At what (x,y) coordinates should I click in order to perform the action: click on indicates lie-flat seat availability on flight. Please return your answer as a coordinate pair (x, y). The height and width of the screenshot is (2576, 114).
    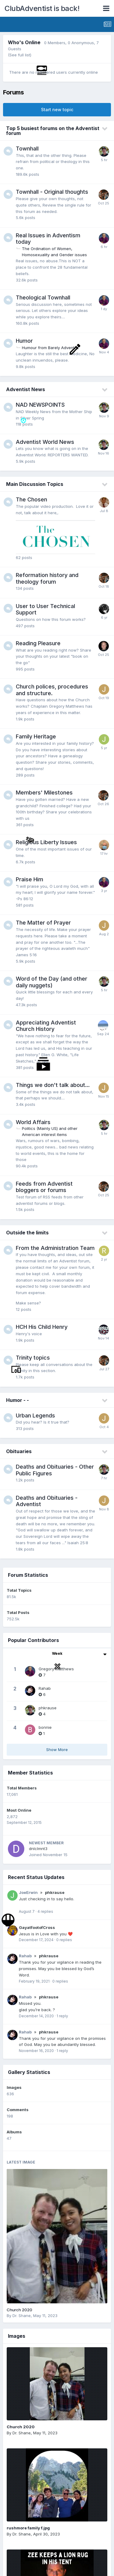
    Looking at the image, I should click on (30, 840).